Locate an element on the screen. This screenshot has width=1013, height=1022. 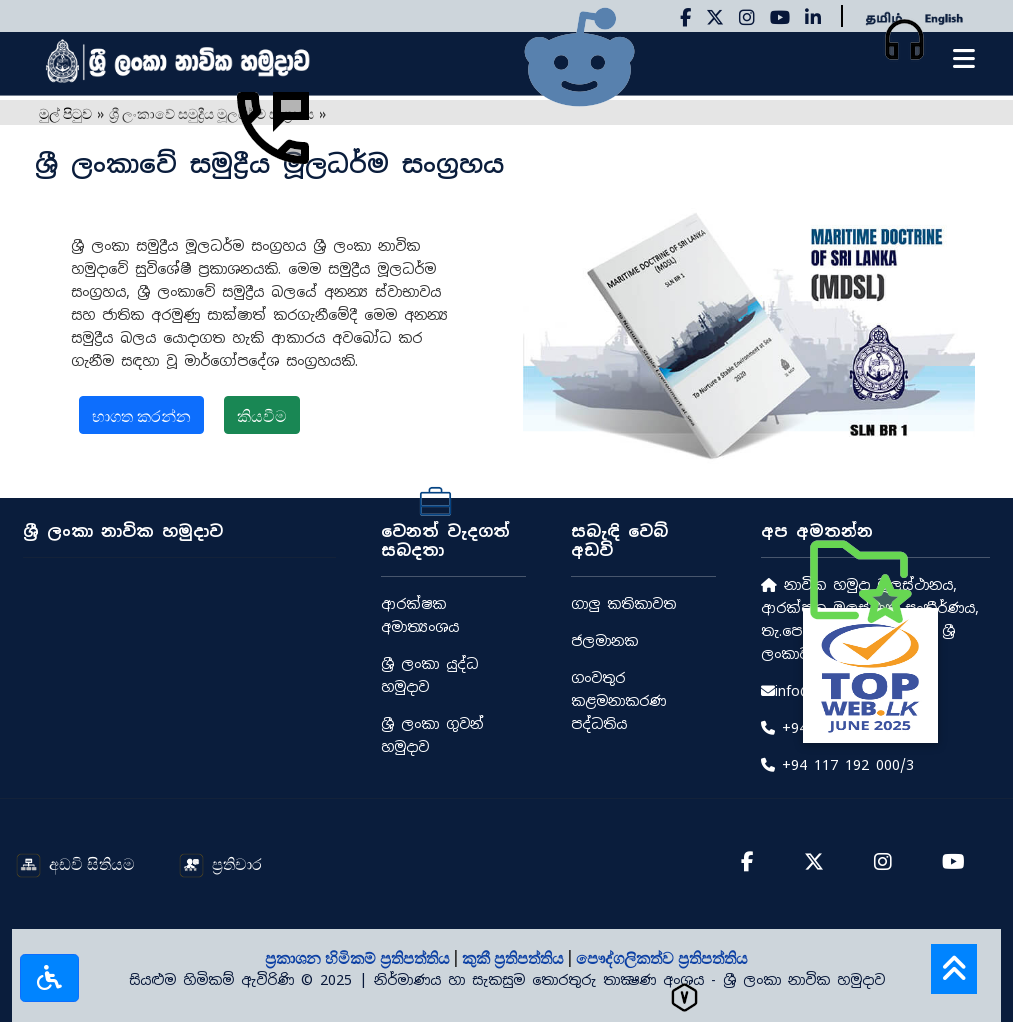
version indicator or version number badge is located at coordinates (684, 997).